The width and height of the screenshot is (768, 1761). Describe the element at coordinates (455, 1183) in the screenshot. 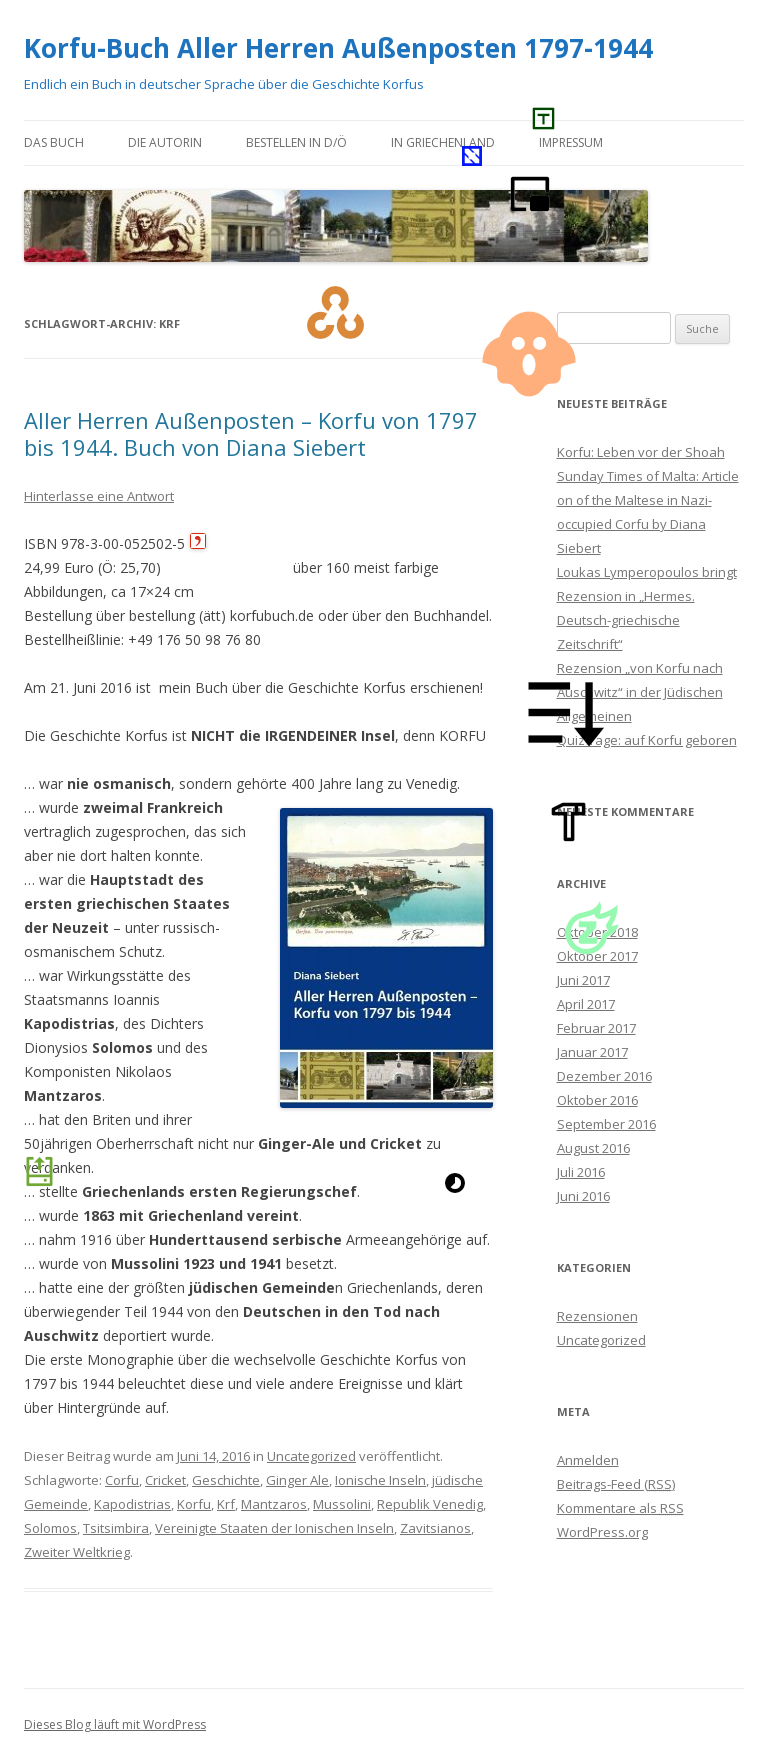

I see `indicates approximately 80% progress complete` at that location.